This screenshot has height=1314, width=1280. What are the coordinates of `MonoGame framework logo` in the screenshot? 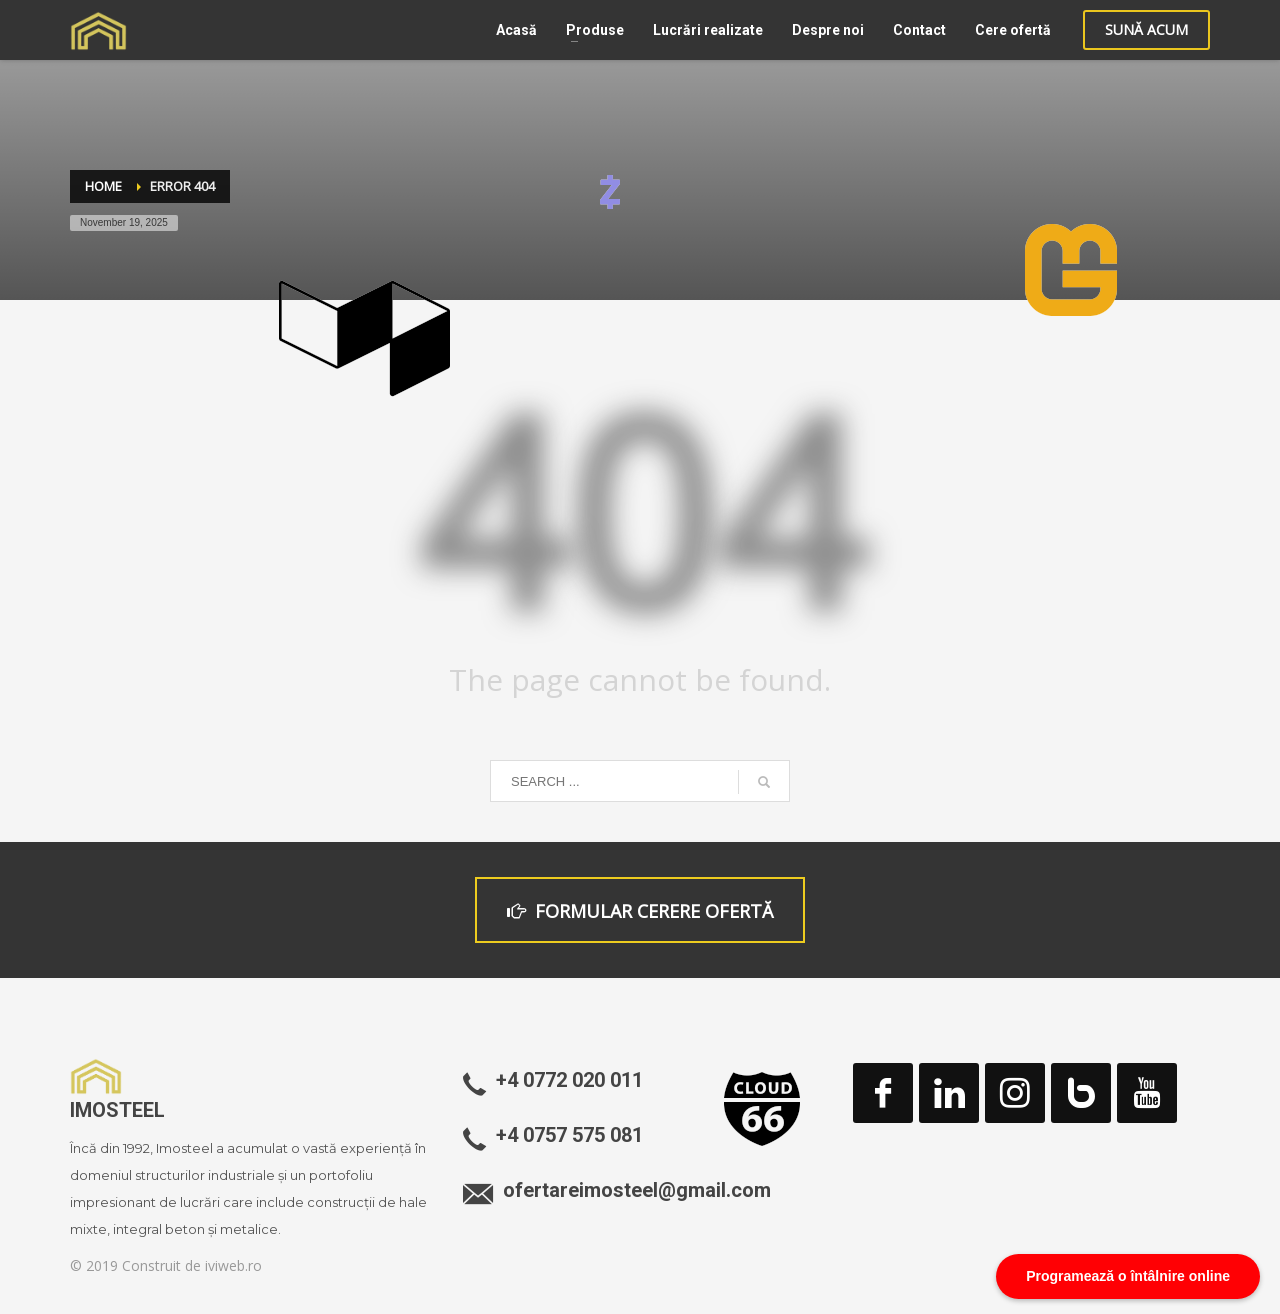 It's located at (1071, 270).